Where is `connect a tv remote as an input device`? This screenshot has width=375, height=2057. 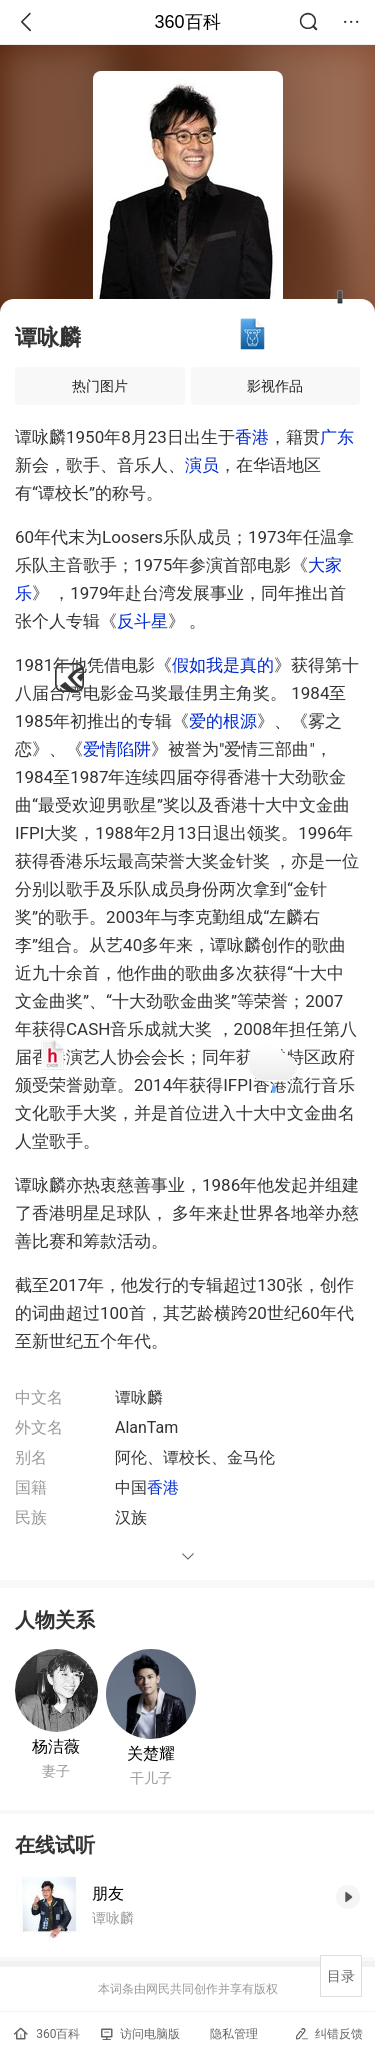
connect a tv remote as an input device is located at coordinates (340, 297).